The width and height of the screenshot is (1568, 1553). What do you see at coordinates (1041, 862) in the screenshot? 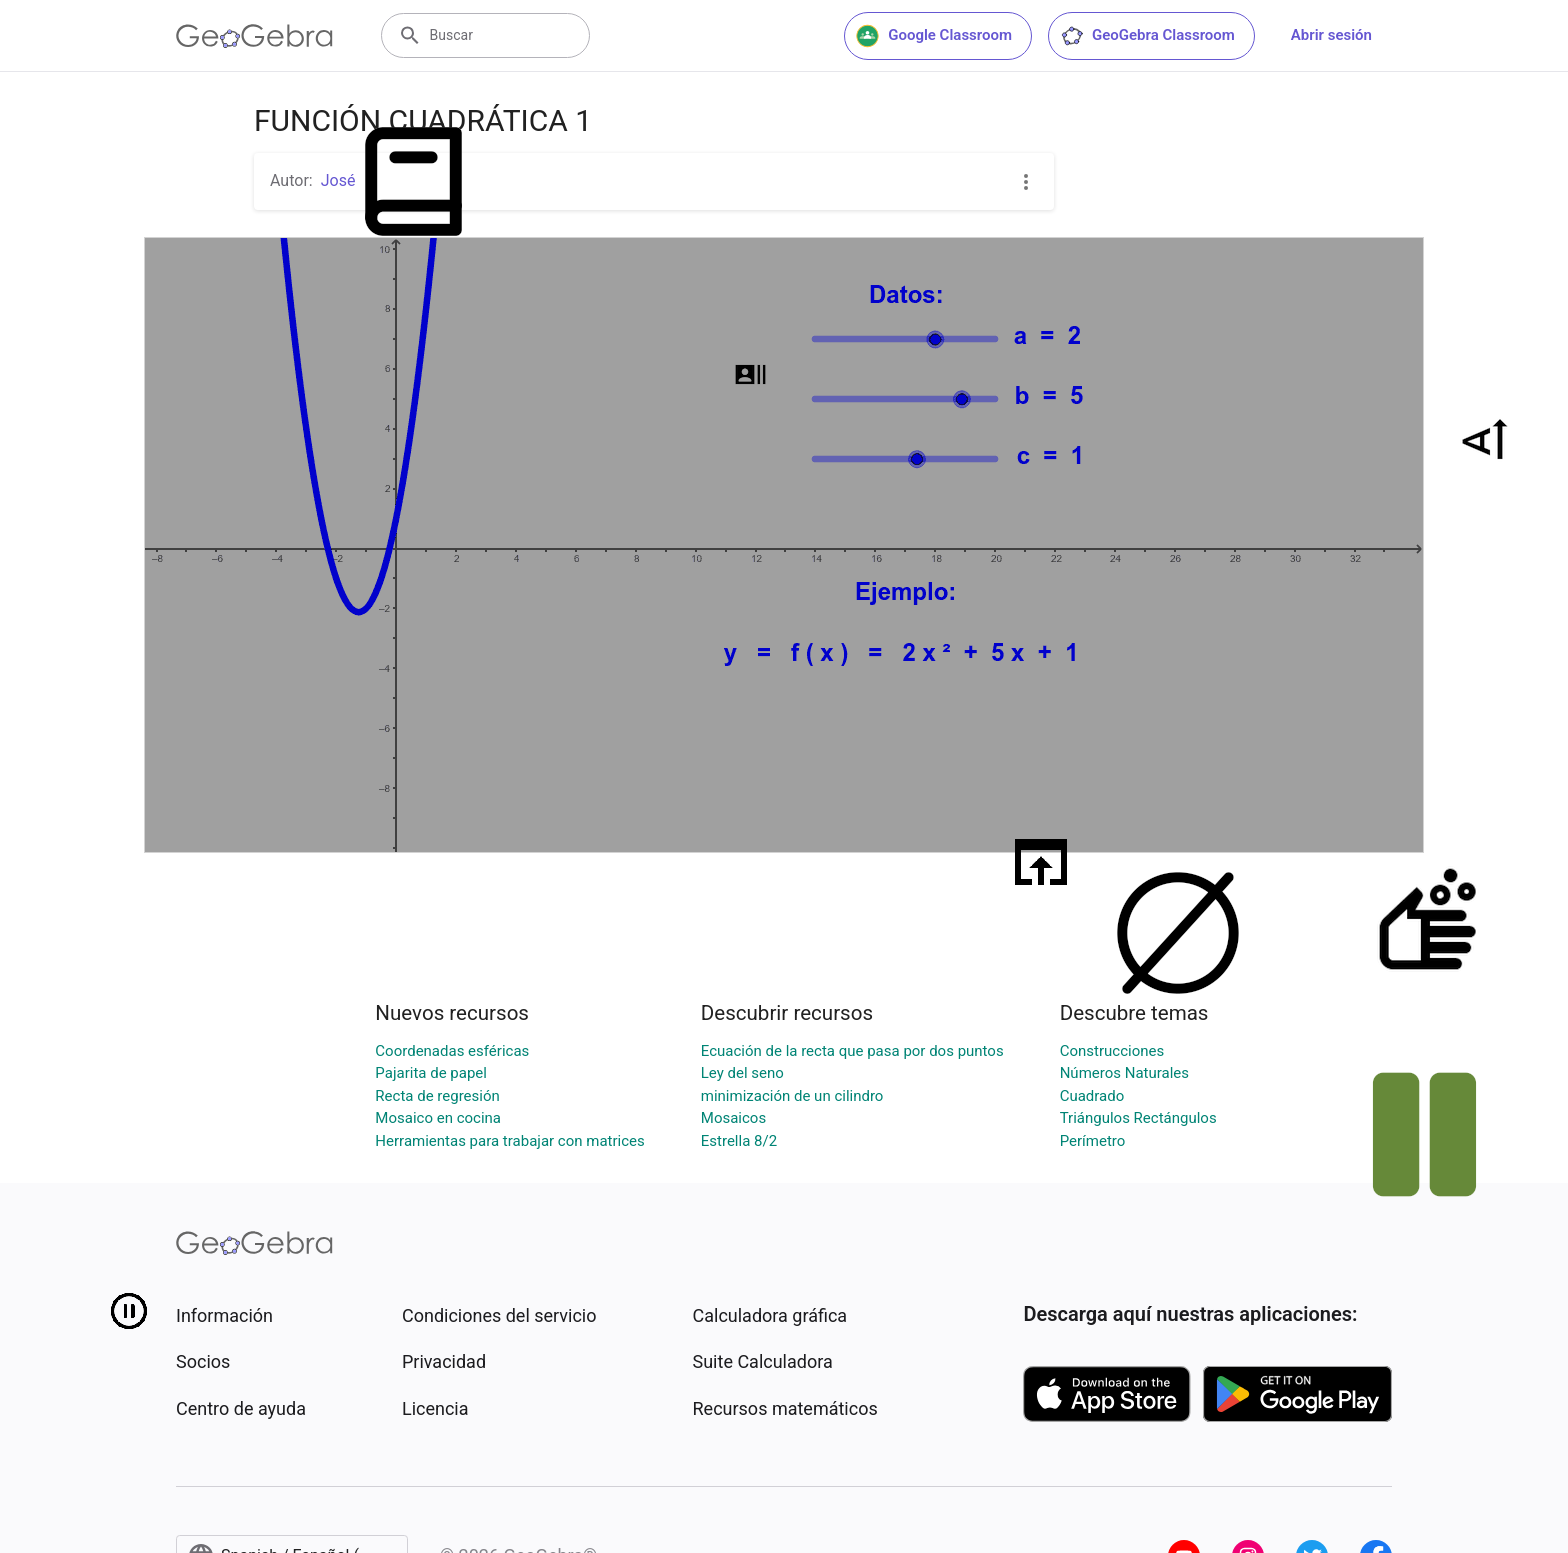
I see `open link in browser` at bounding box center [1041, 862].